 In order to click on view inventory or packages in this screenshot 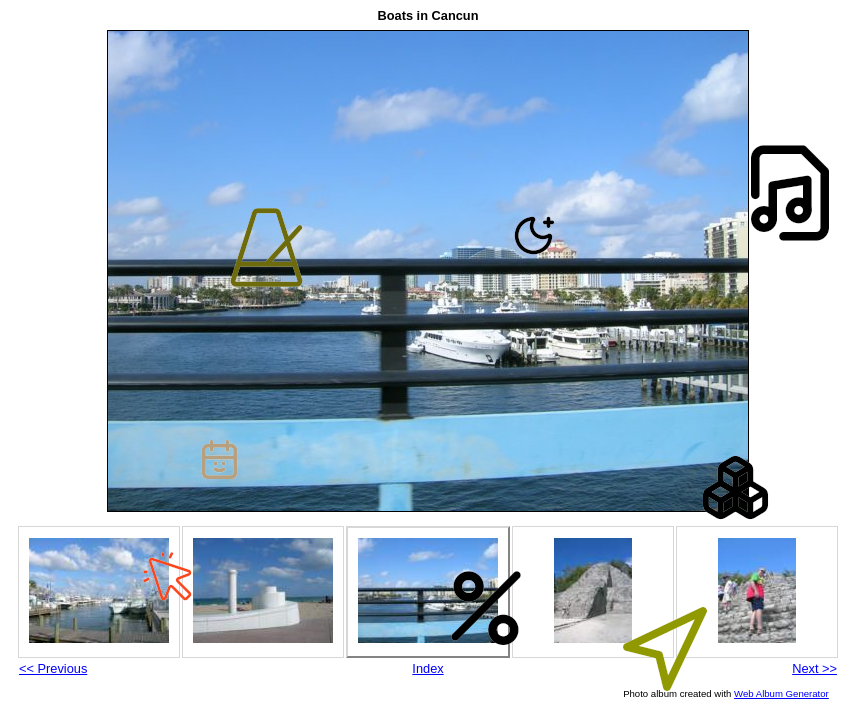, I will do `click(735, 487)`.